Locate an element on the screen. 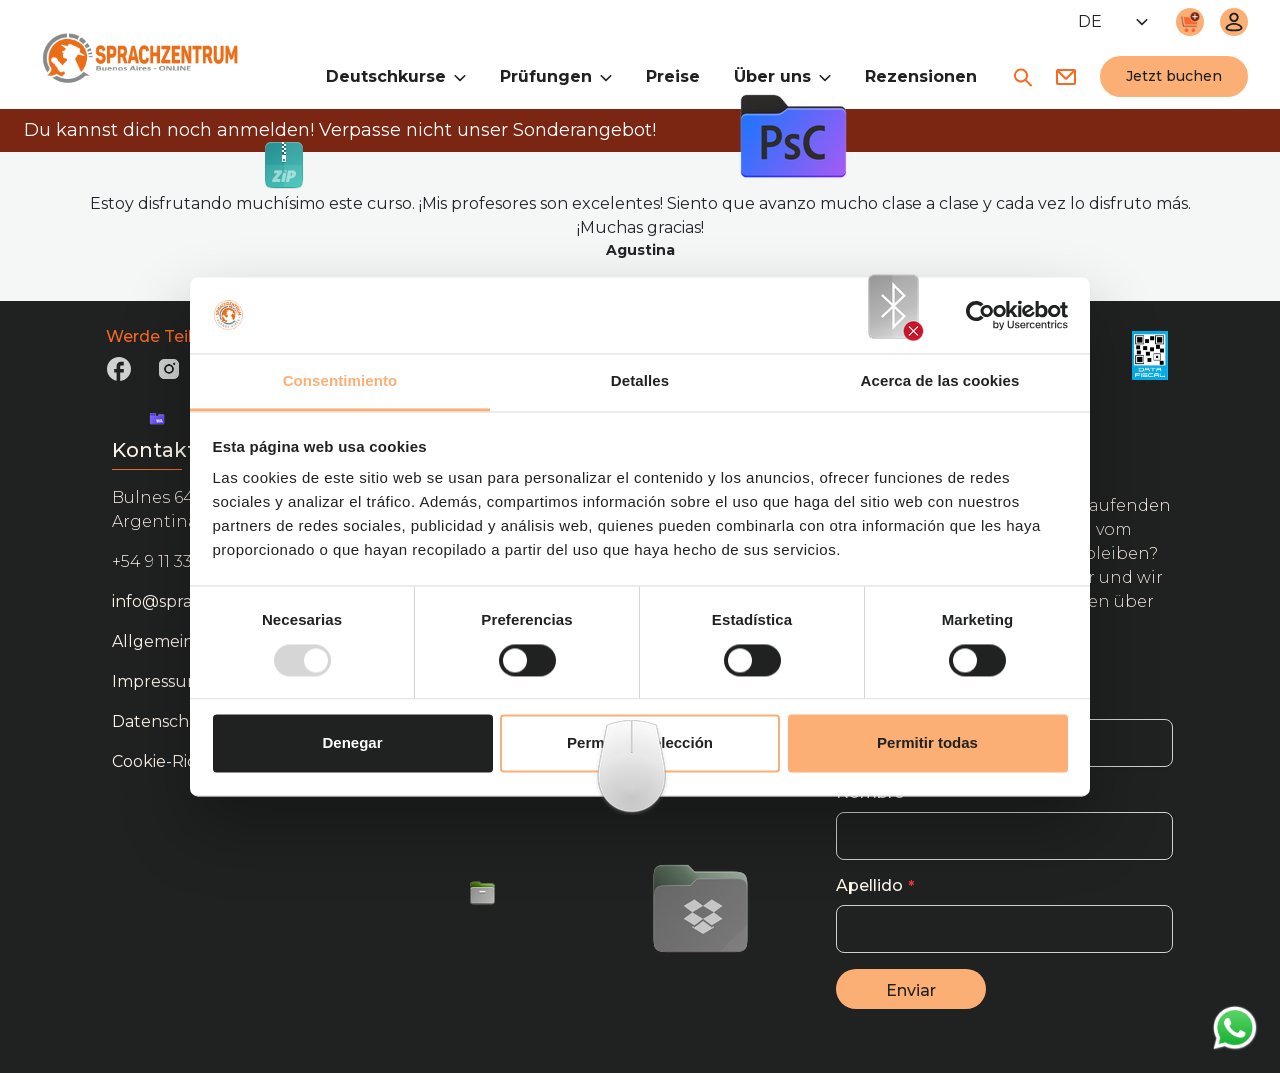 This screenshot has height=1073, width=1280. open your dropbox folder is located at coordinates (700, 908).